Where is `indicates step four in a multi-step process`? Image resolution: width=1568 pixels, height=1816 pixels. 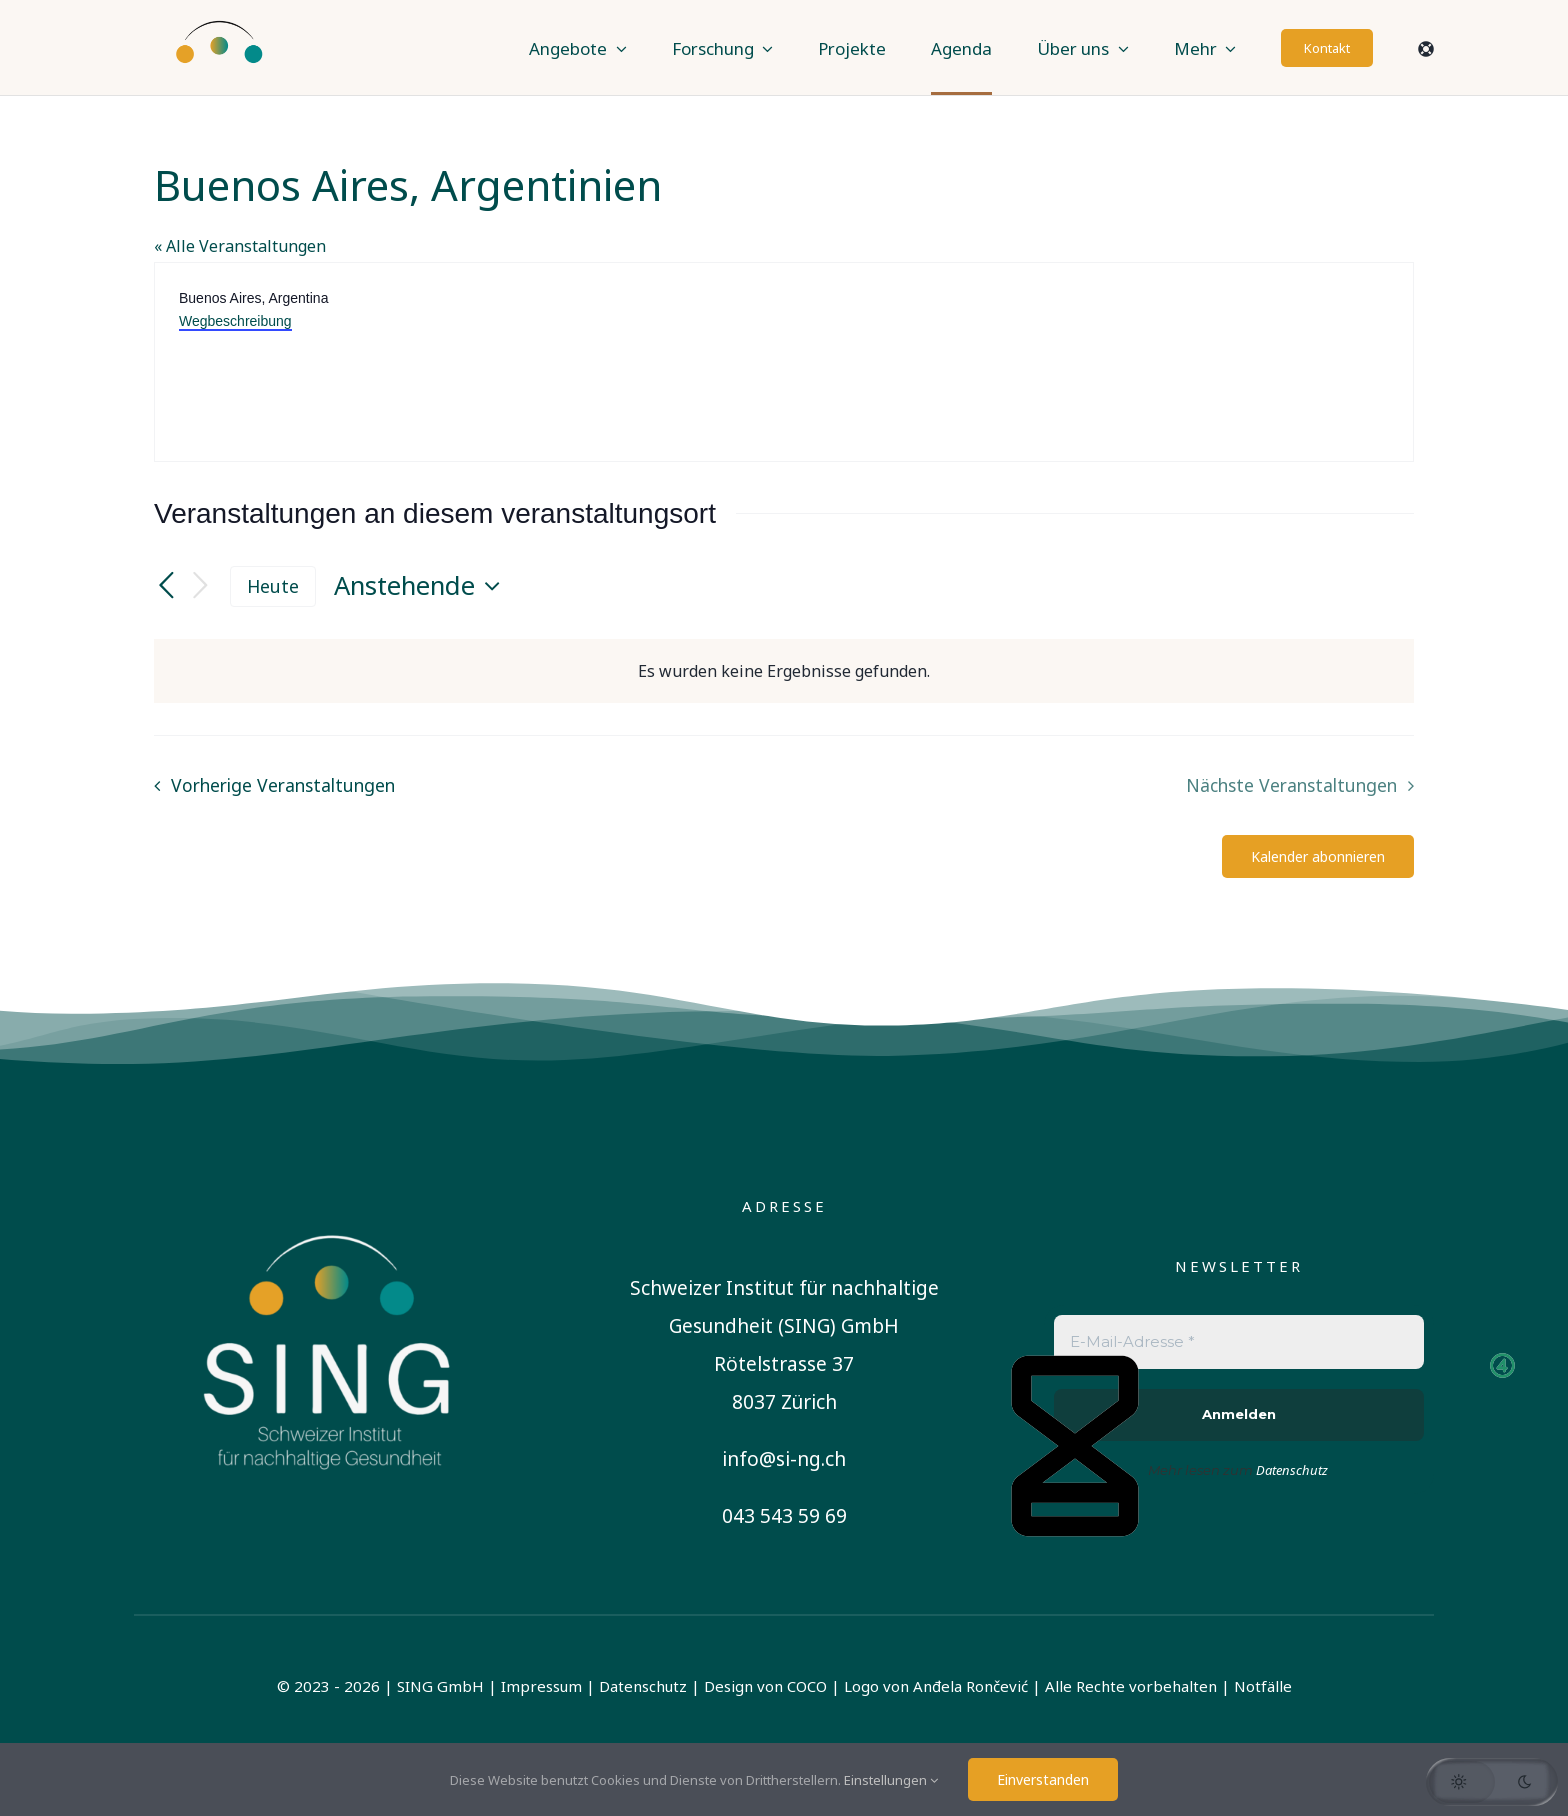
indicates step four in a multi-step process is located at coordinates (1502, 1365).